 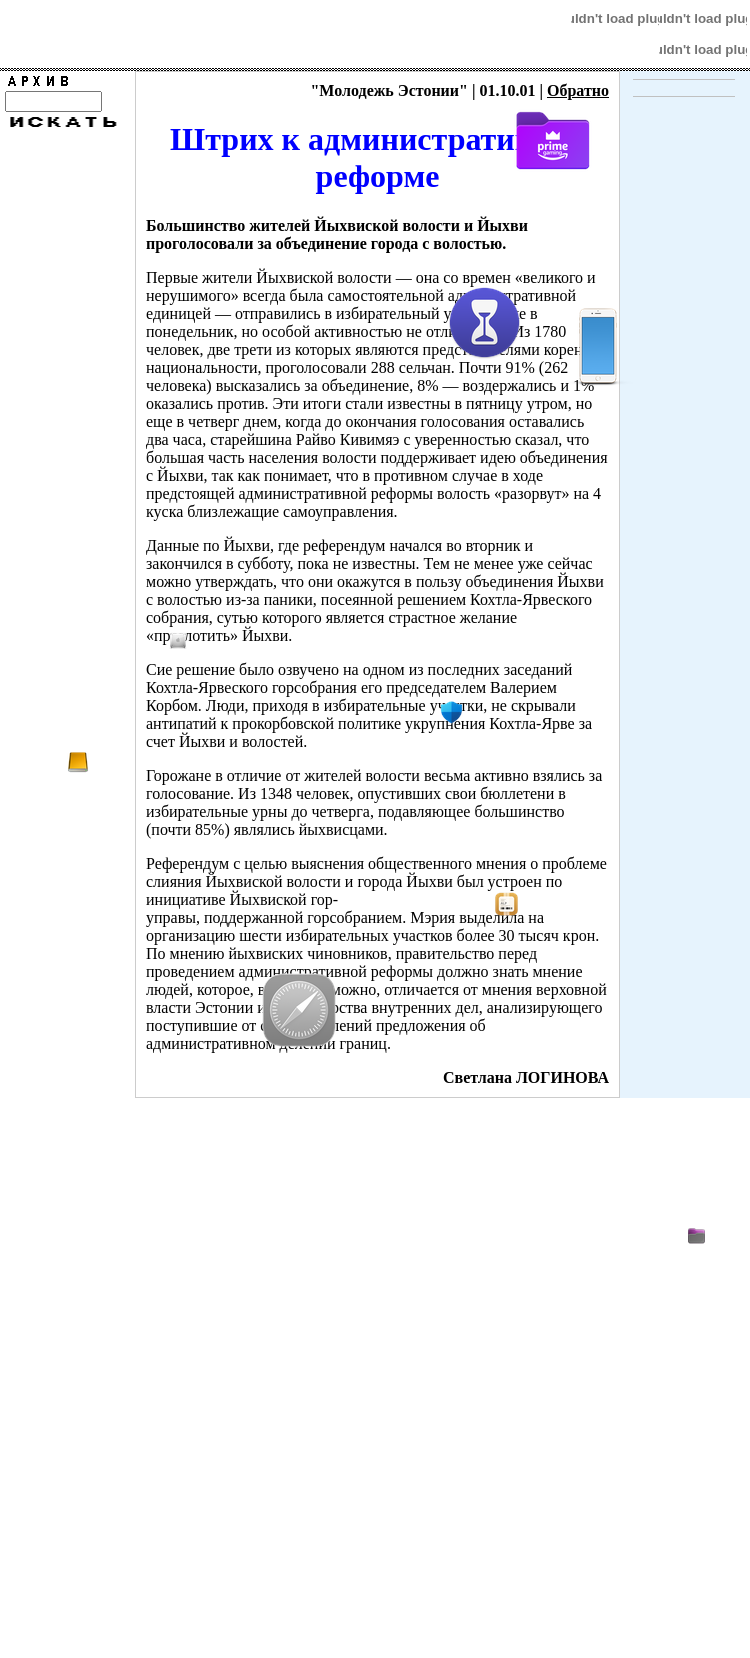 What do you see at coordinates (696, 1235) in the screenshot?
I see `drop files here to move them into this folder` at bounding box center [696, 1235].